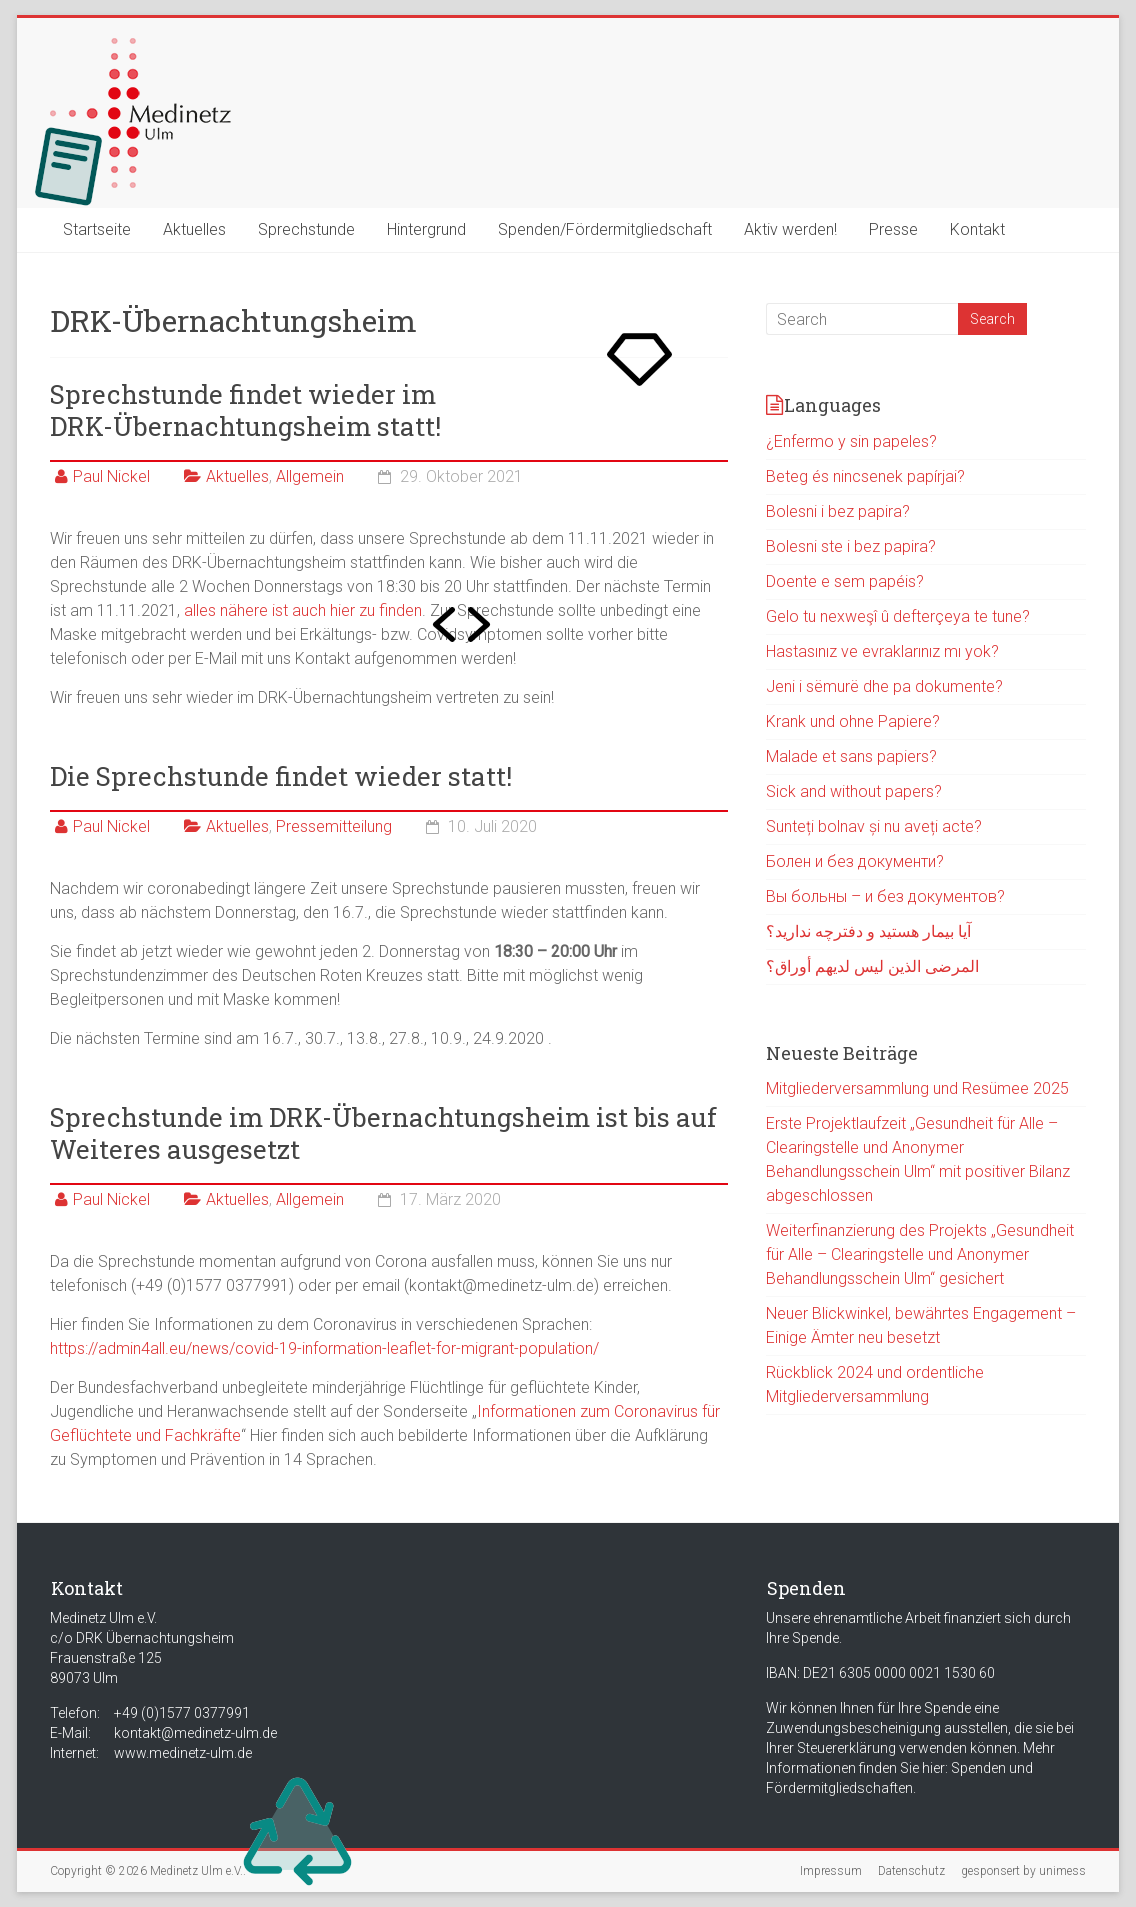  I want to click on indicates Ruby programming language, so click(639, 357).